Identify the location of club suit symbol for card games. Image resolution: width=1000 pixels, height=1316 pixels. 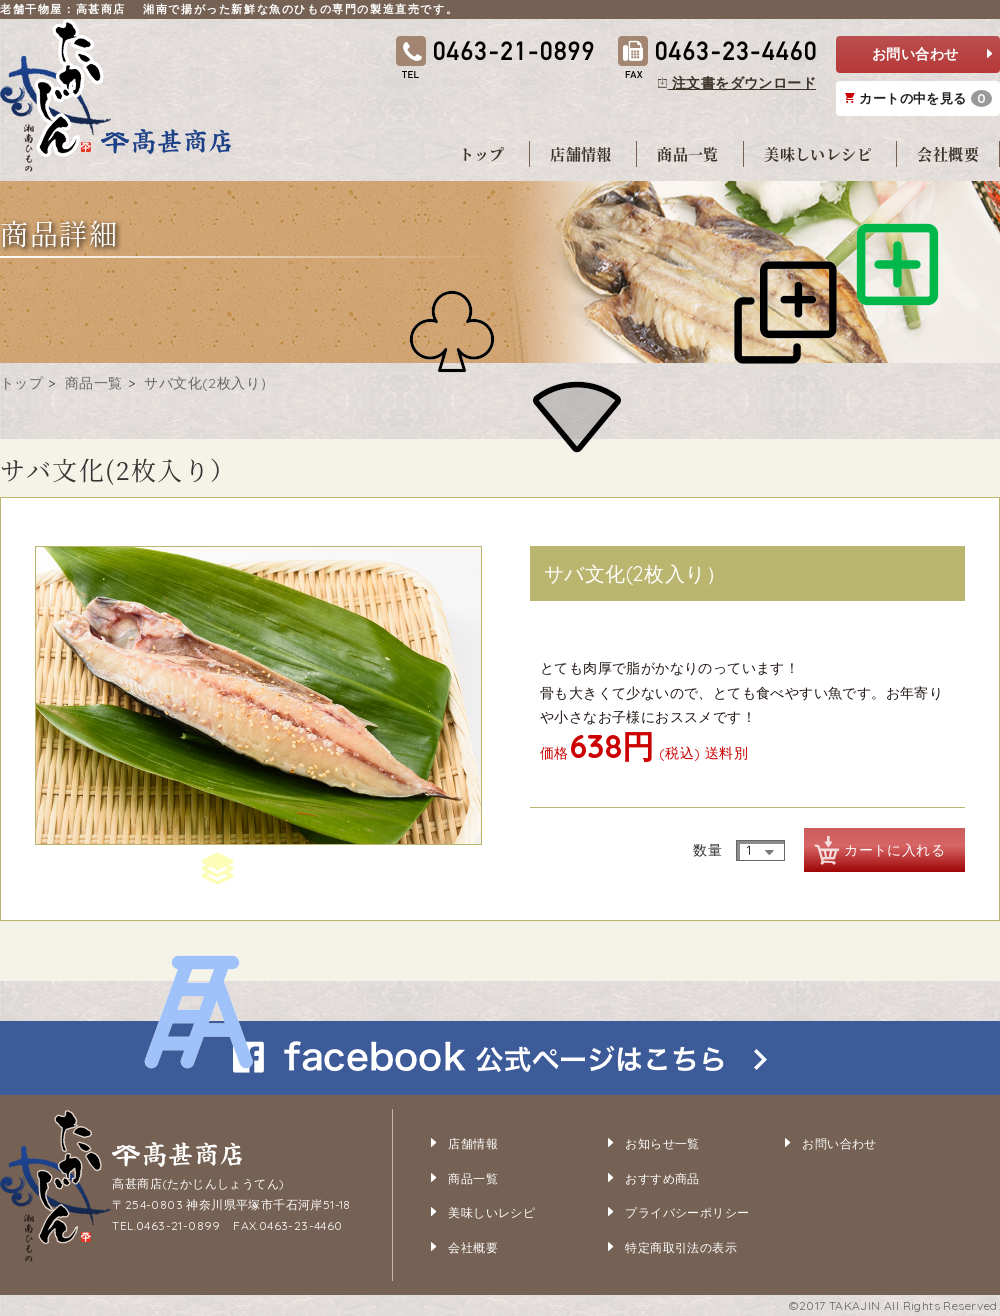
(452, 333).